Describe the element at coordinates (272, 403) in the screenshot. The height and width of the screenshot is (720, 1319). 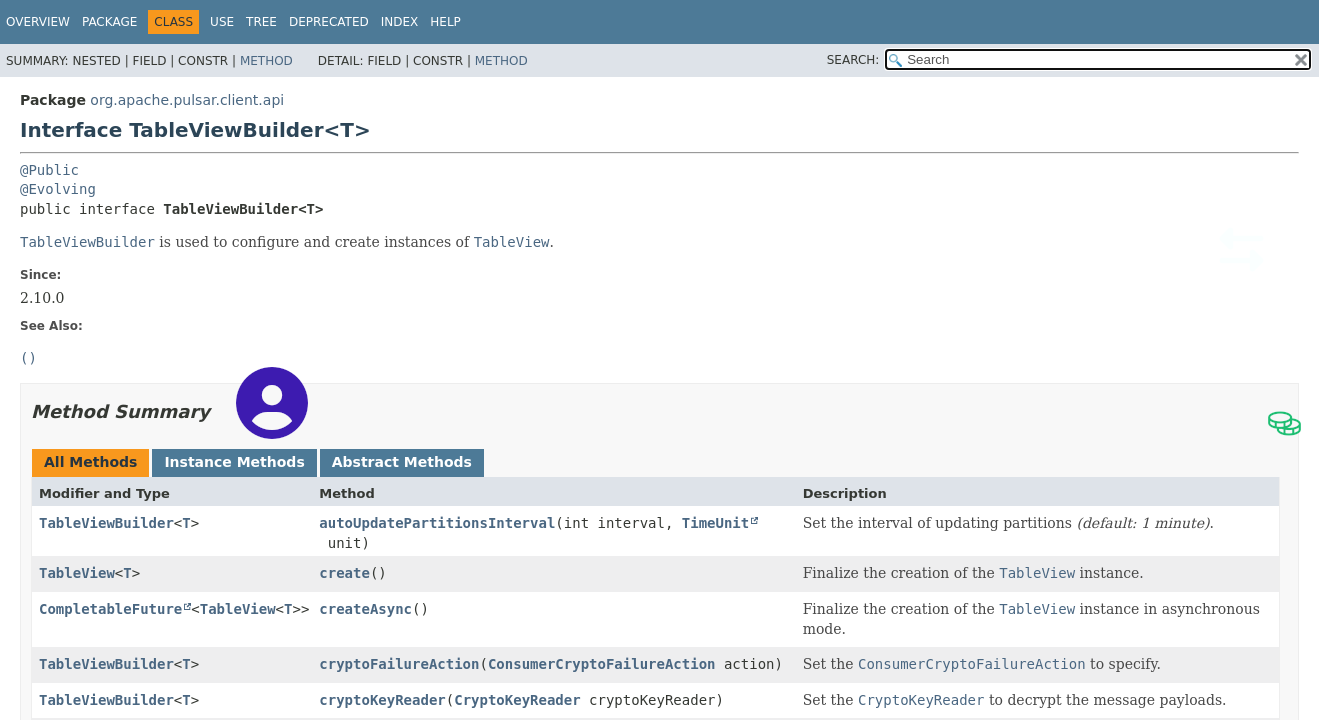
I see `view your profile` at that location.